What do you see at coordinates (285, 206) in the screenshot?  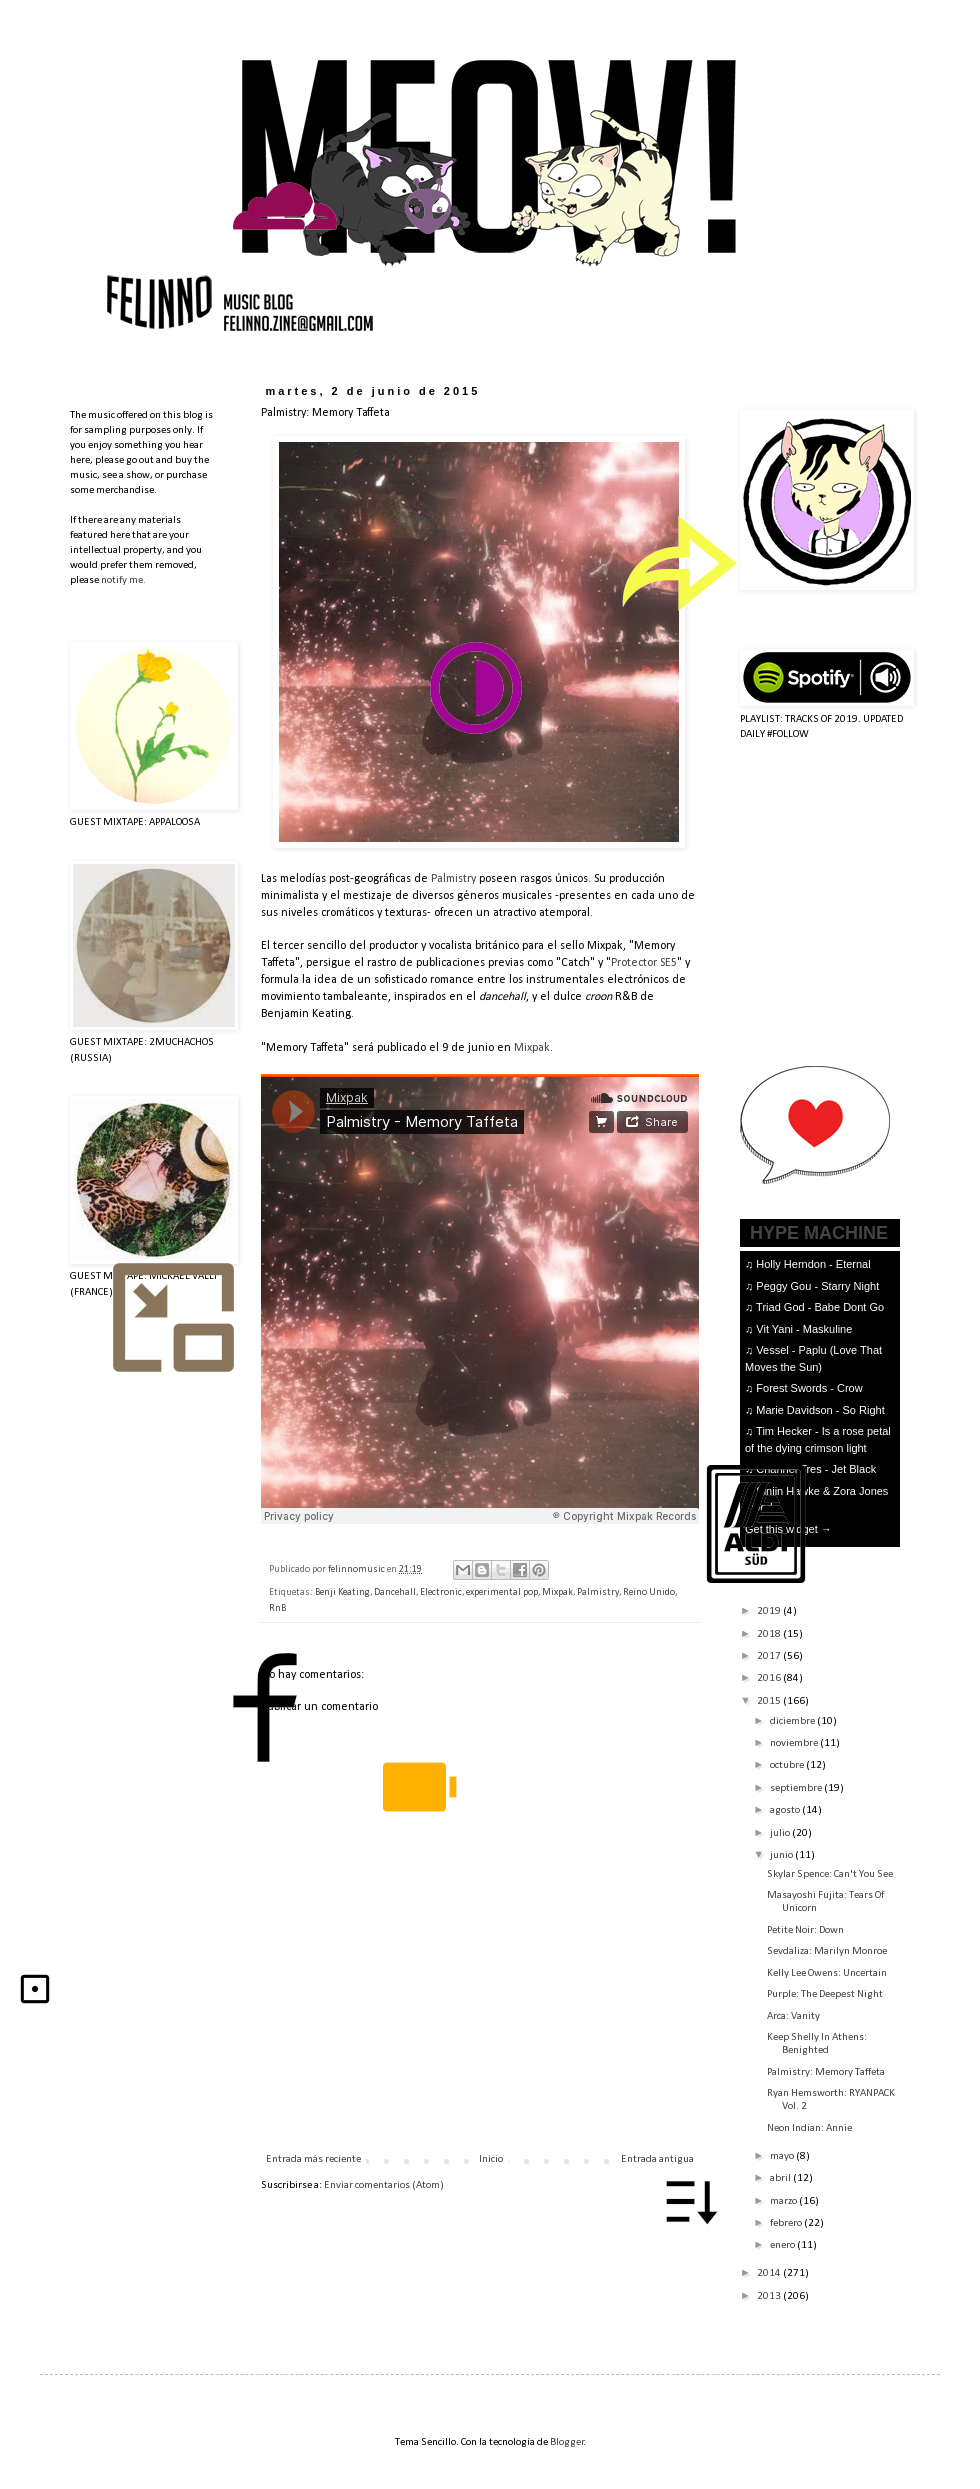 I see `cloudflare logo` at bounding box center [285, 206].